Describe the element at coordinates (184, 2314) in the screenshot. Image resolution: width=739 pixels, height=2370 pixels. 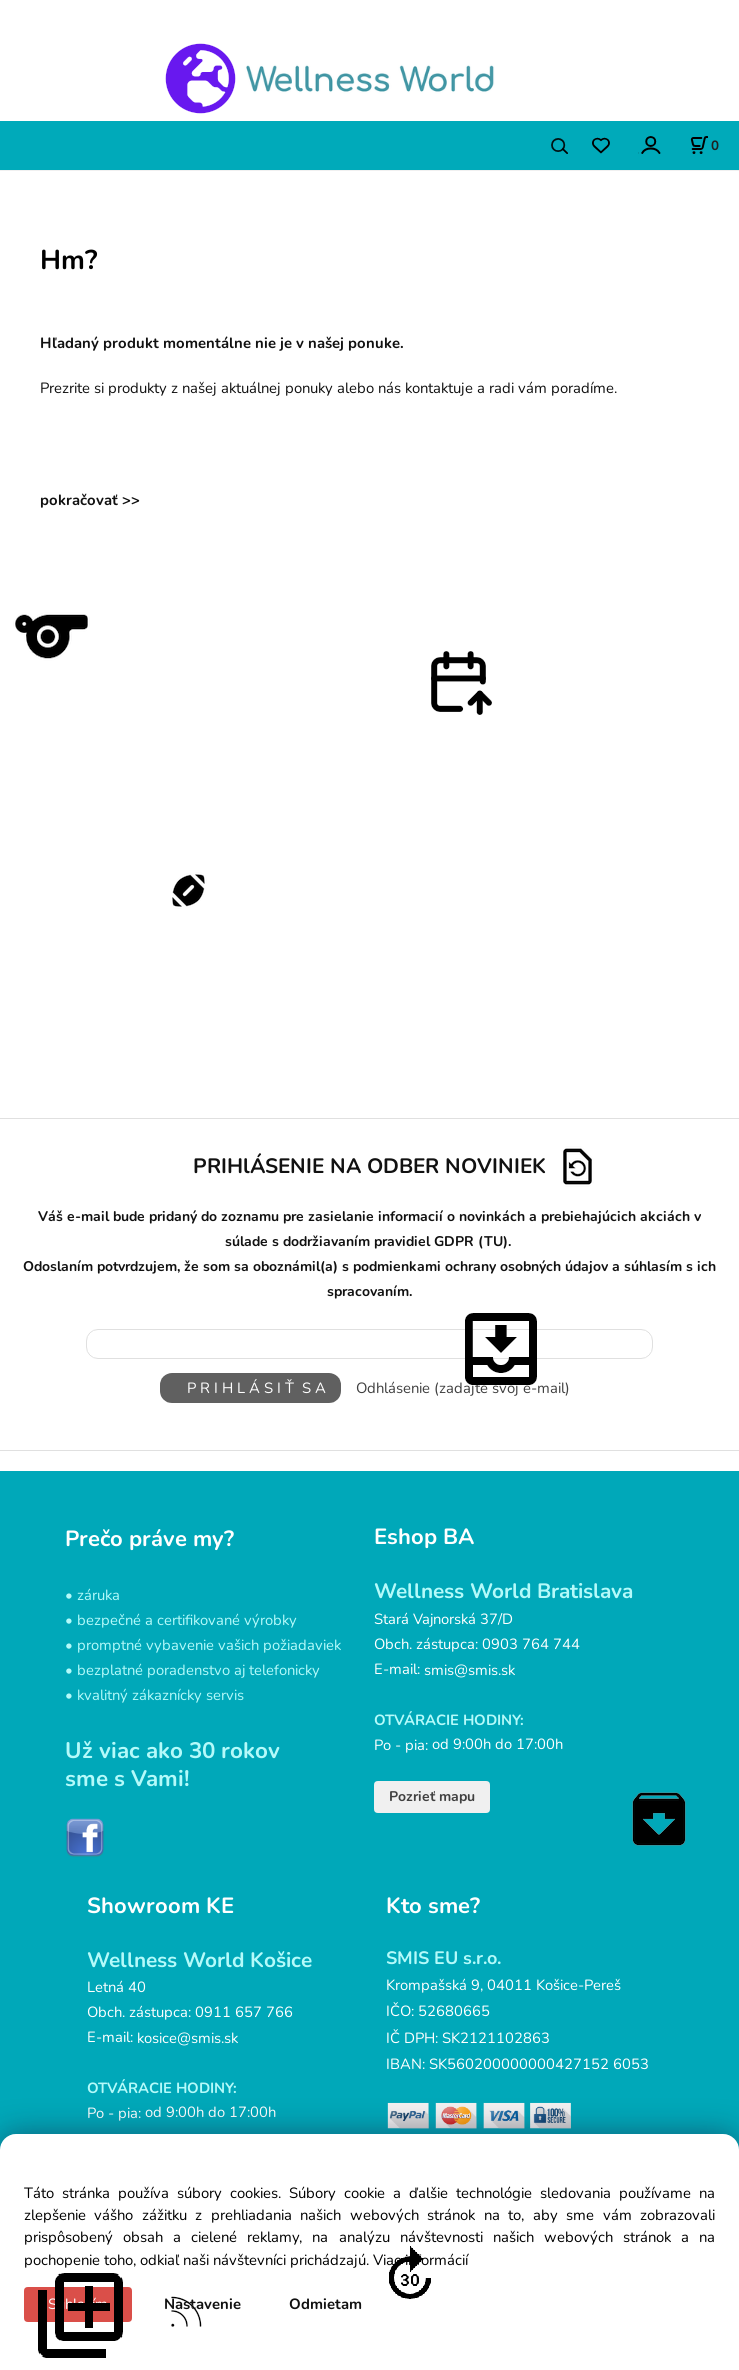
I see `subscribe to RSS feed` at that location.